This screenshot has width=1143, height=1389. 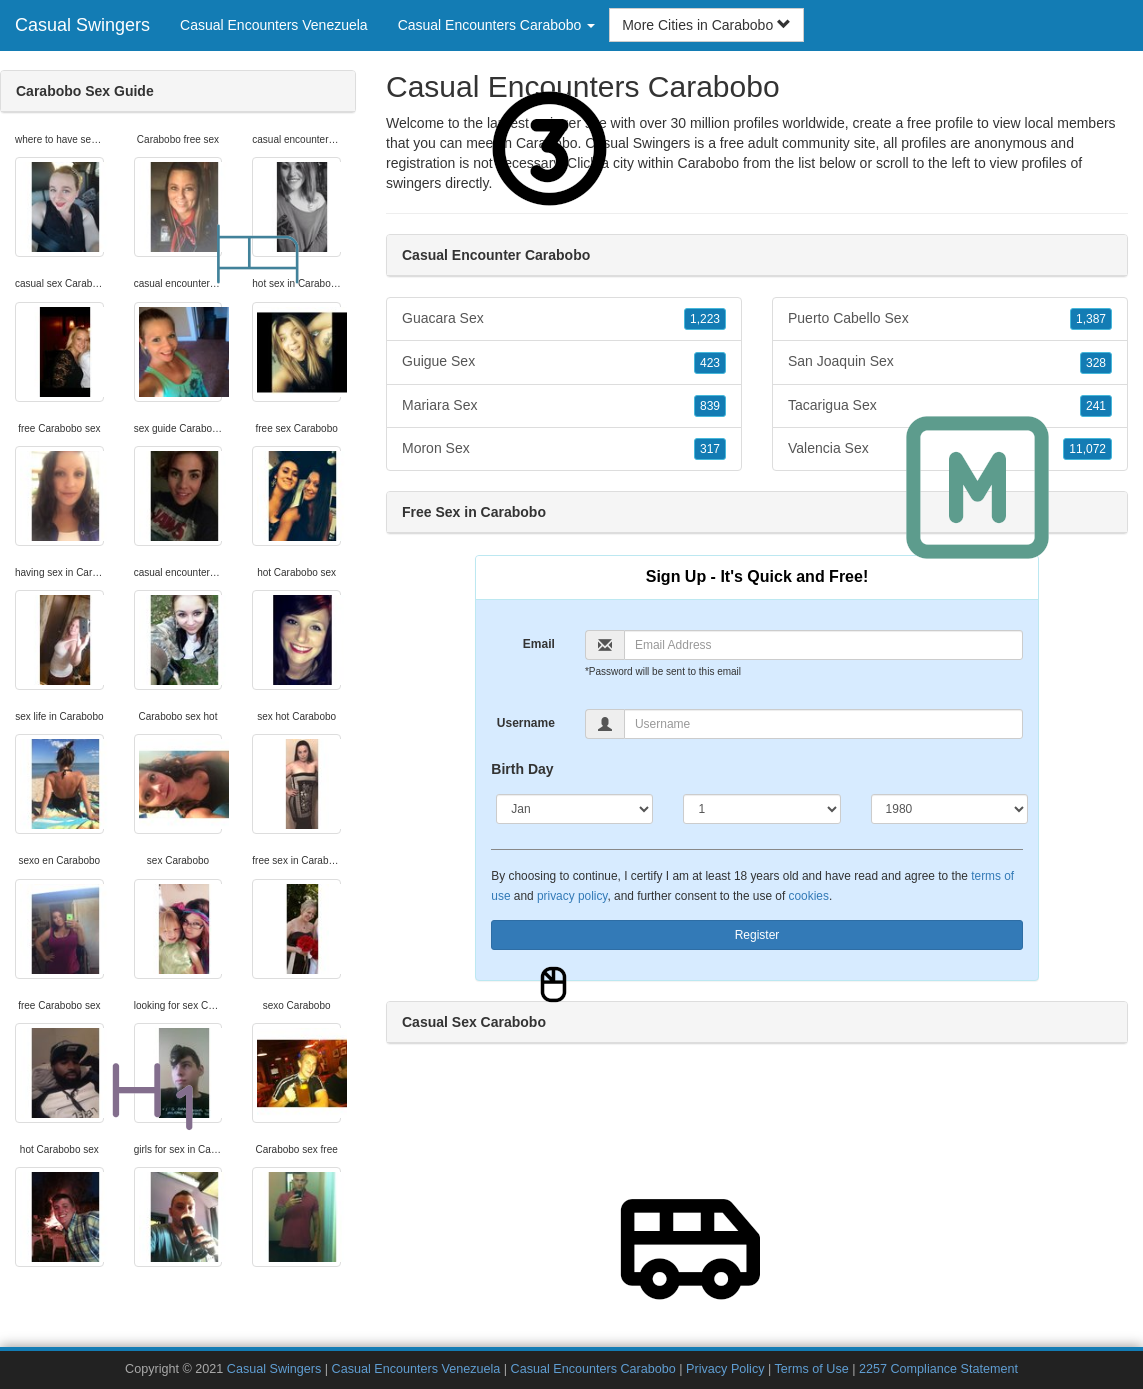 I want to click on select medium size option, so click(x=977, y=487).